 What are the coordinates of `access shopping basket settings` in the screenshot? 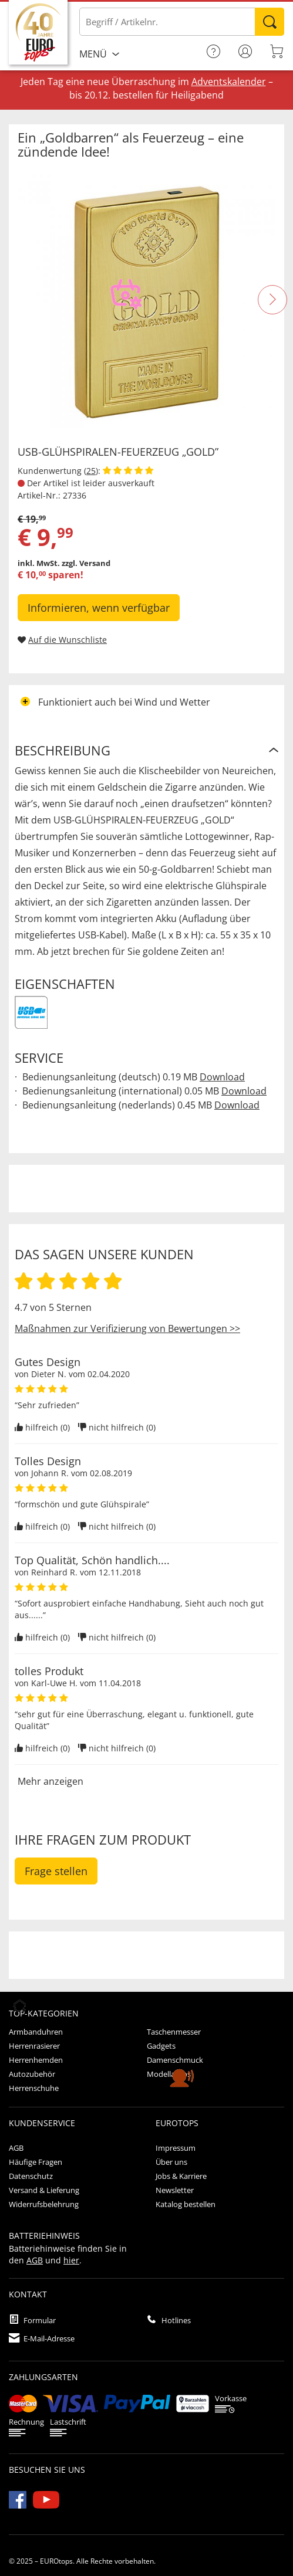 It's located at (125, 292).